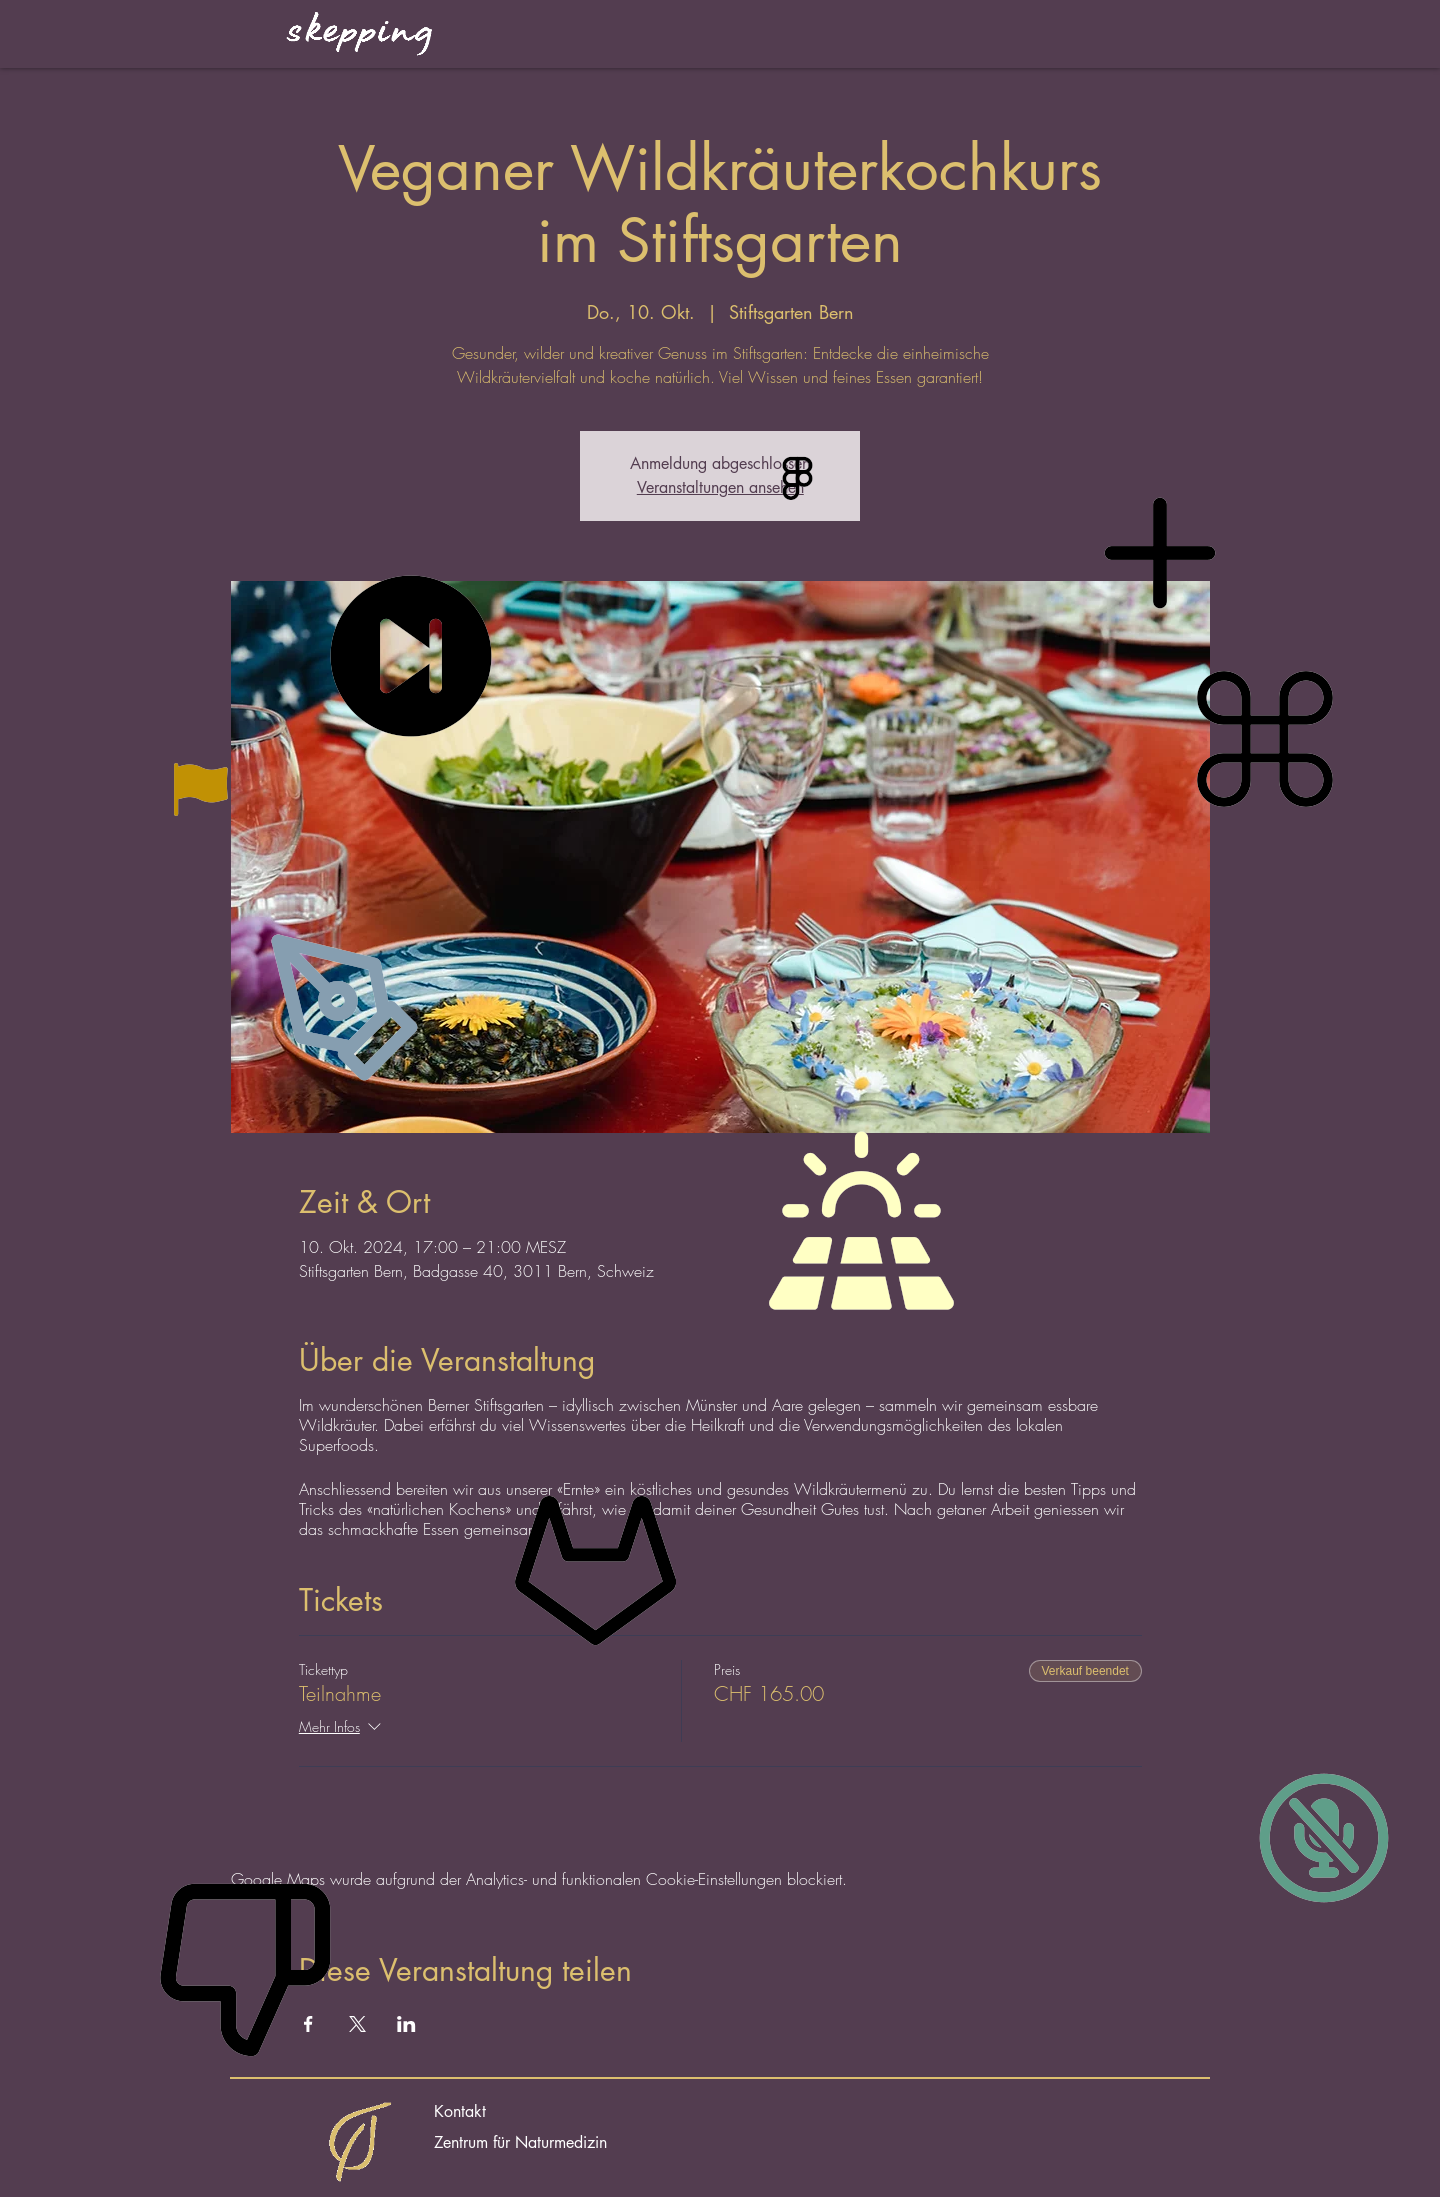 This screenshot has width=1440, height=2197. What do you see at coordinates (595, 1570) in the screenshot?
I see `open GitLab repository` at bounding box center [595, 1570].